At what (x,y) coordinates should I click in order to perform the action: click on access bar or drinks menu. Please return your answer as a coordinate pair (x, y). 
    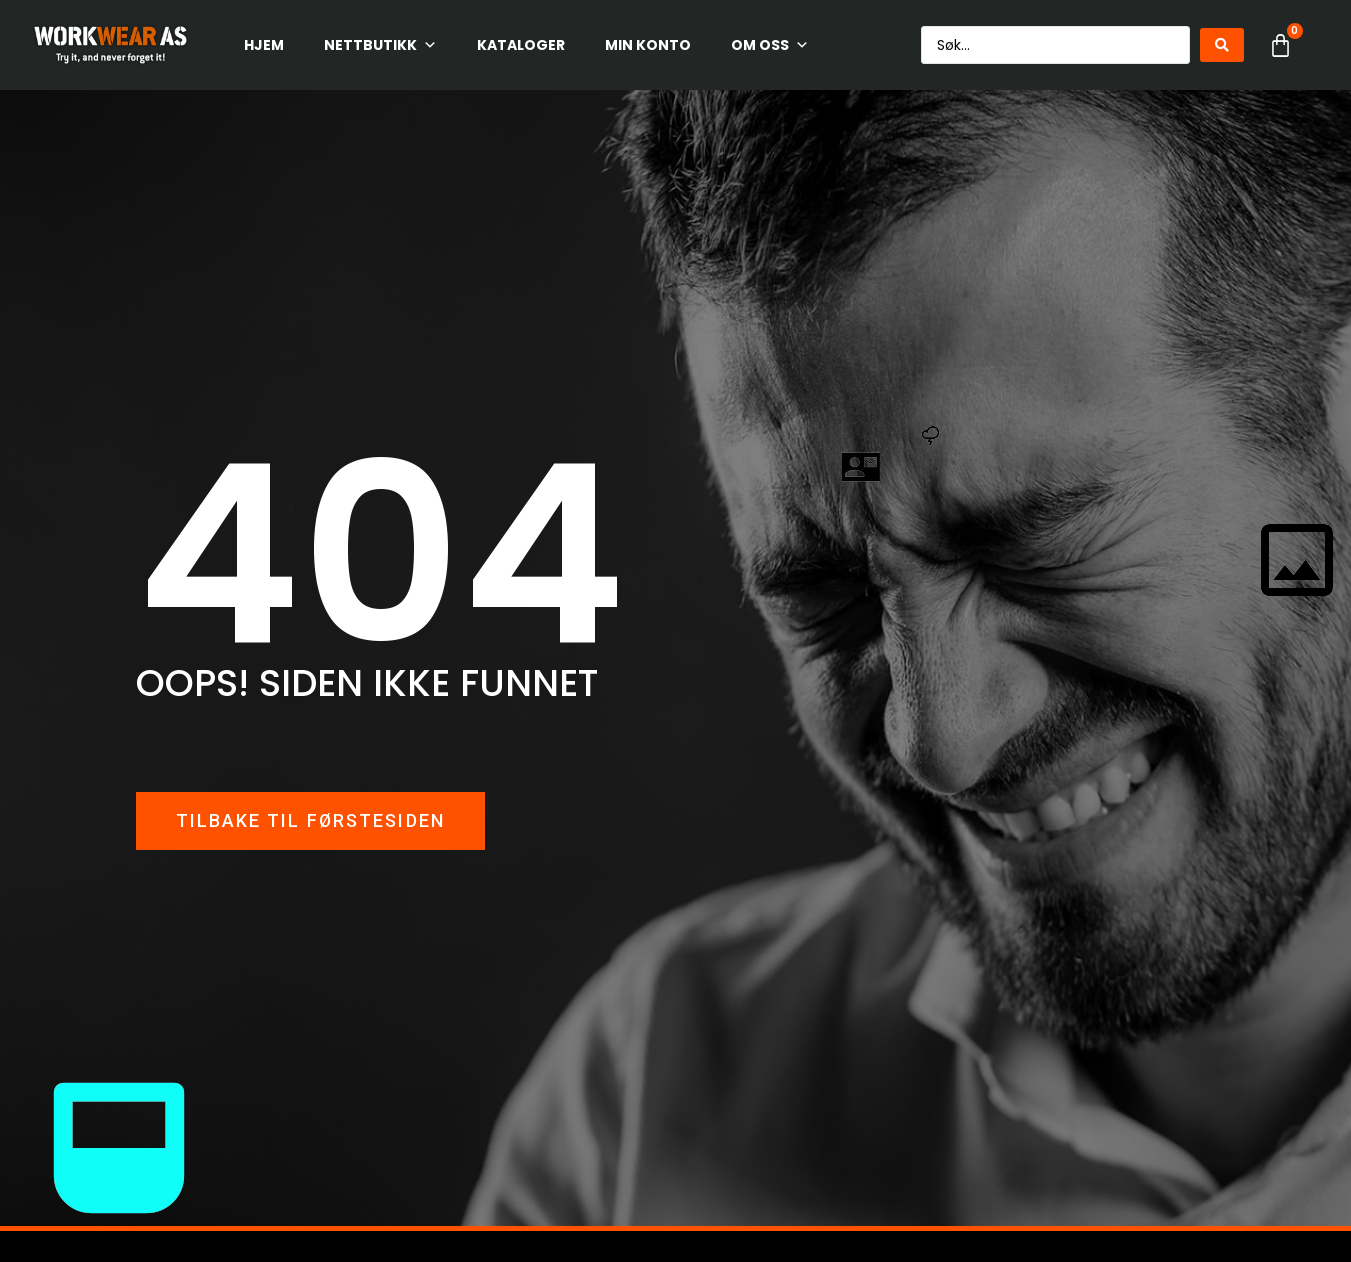
    Looking at the image, I should click on (119, 1148).